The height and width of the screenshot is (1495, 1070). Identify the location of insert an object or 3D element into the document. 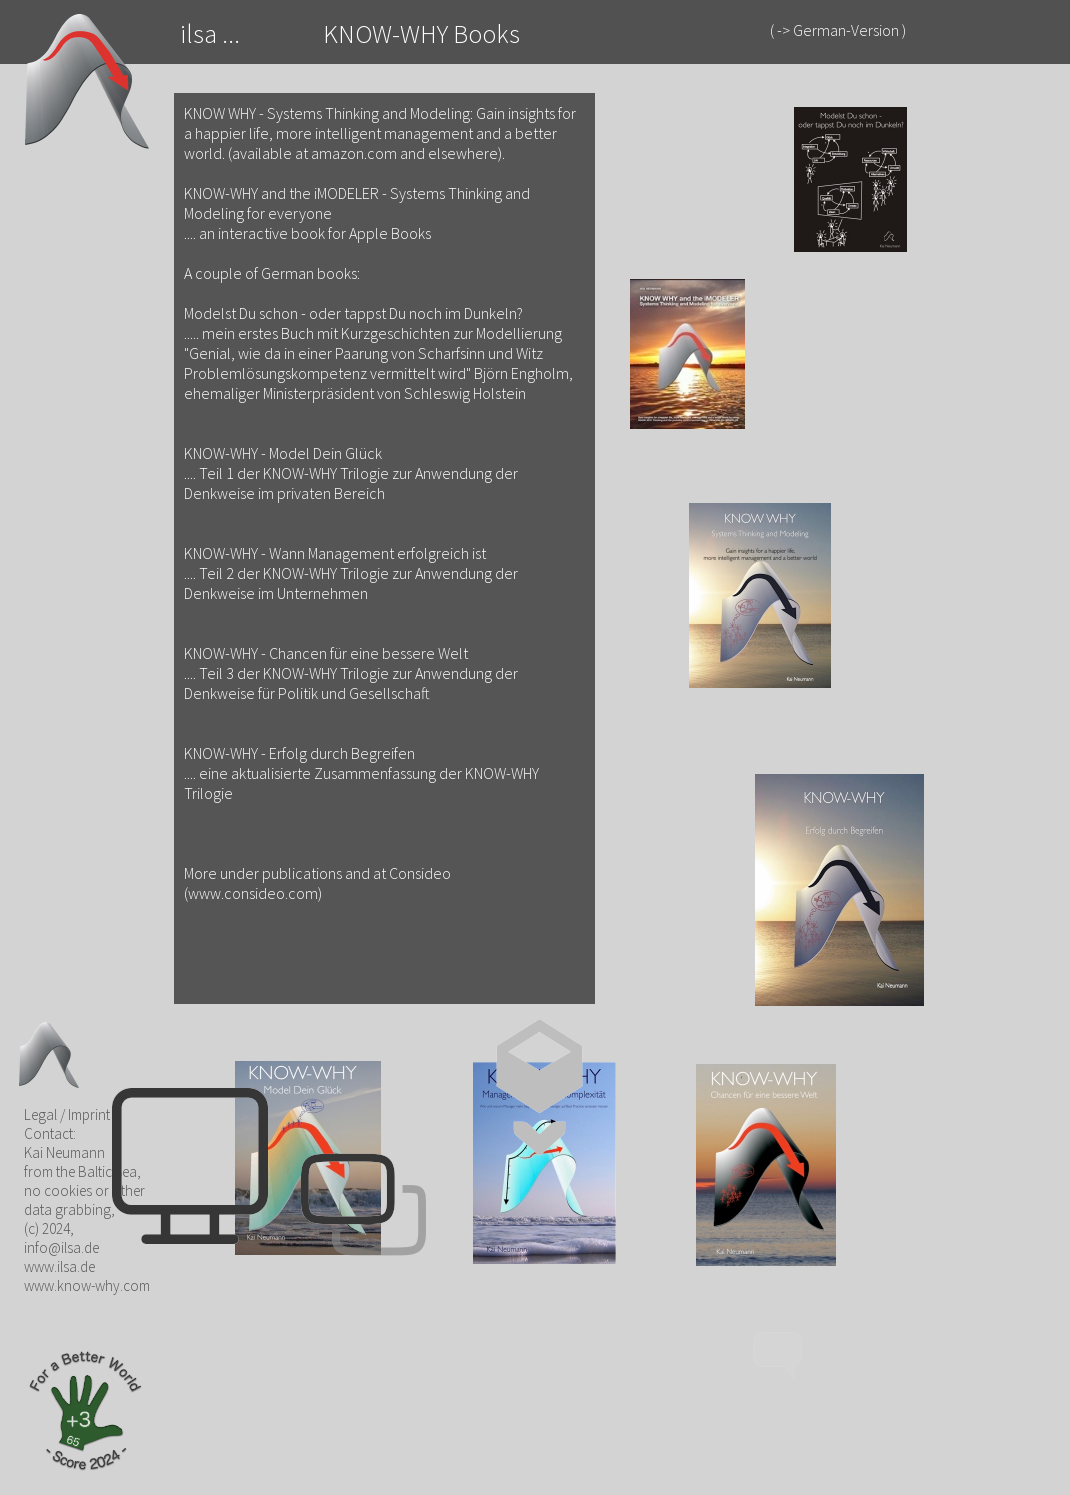
(539, 1087).